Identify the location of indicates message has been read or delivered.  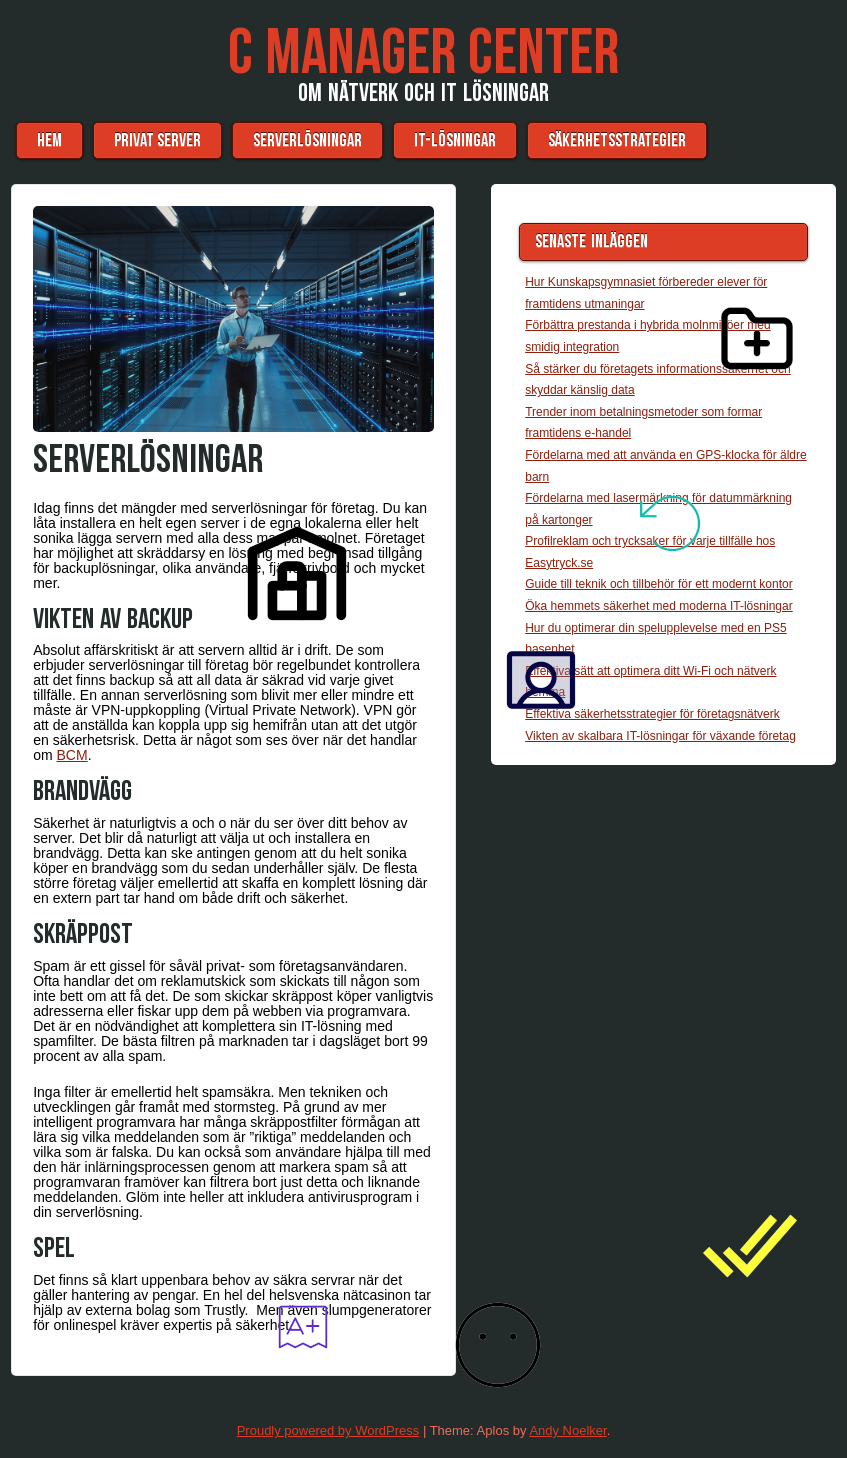
(750, 1246).